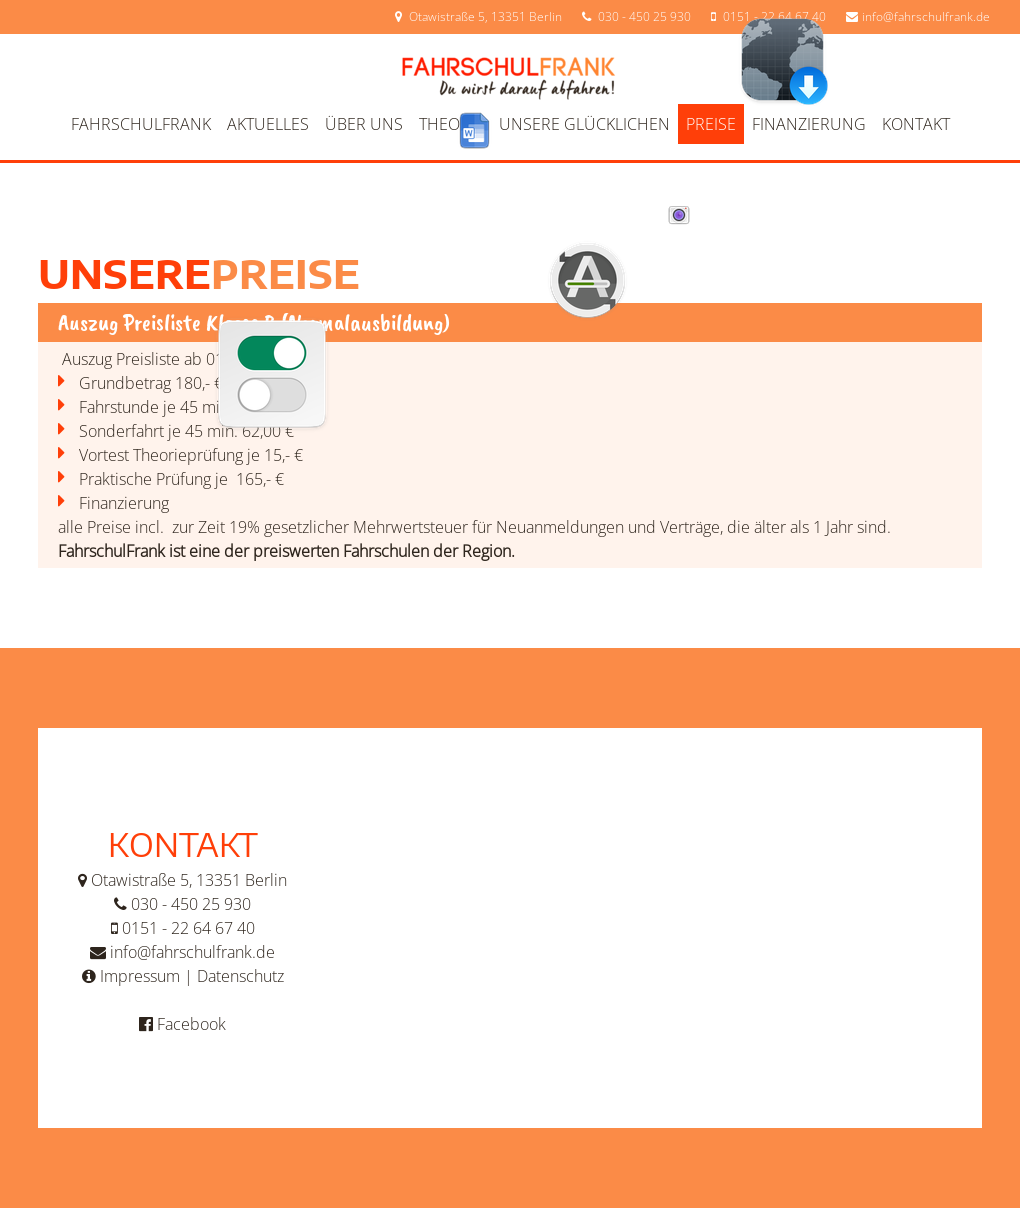  Describe the element at coordinates (474, 130) in the screenshot. I see `open a Microsoft Word document` at that location.